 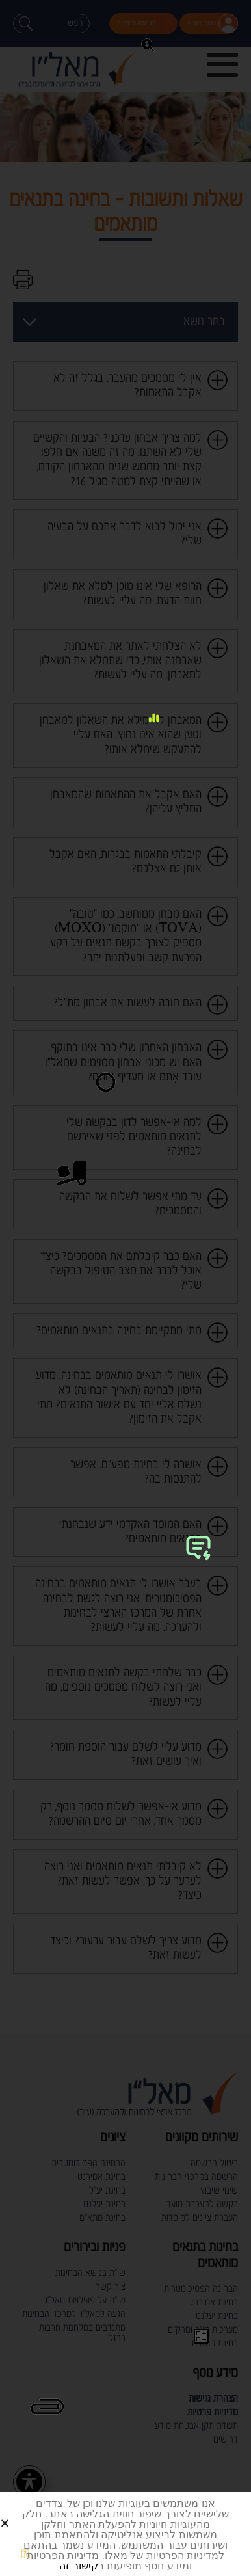 I want to click on view analytics or statistics, so click(x=153, y=718).